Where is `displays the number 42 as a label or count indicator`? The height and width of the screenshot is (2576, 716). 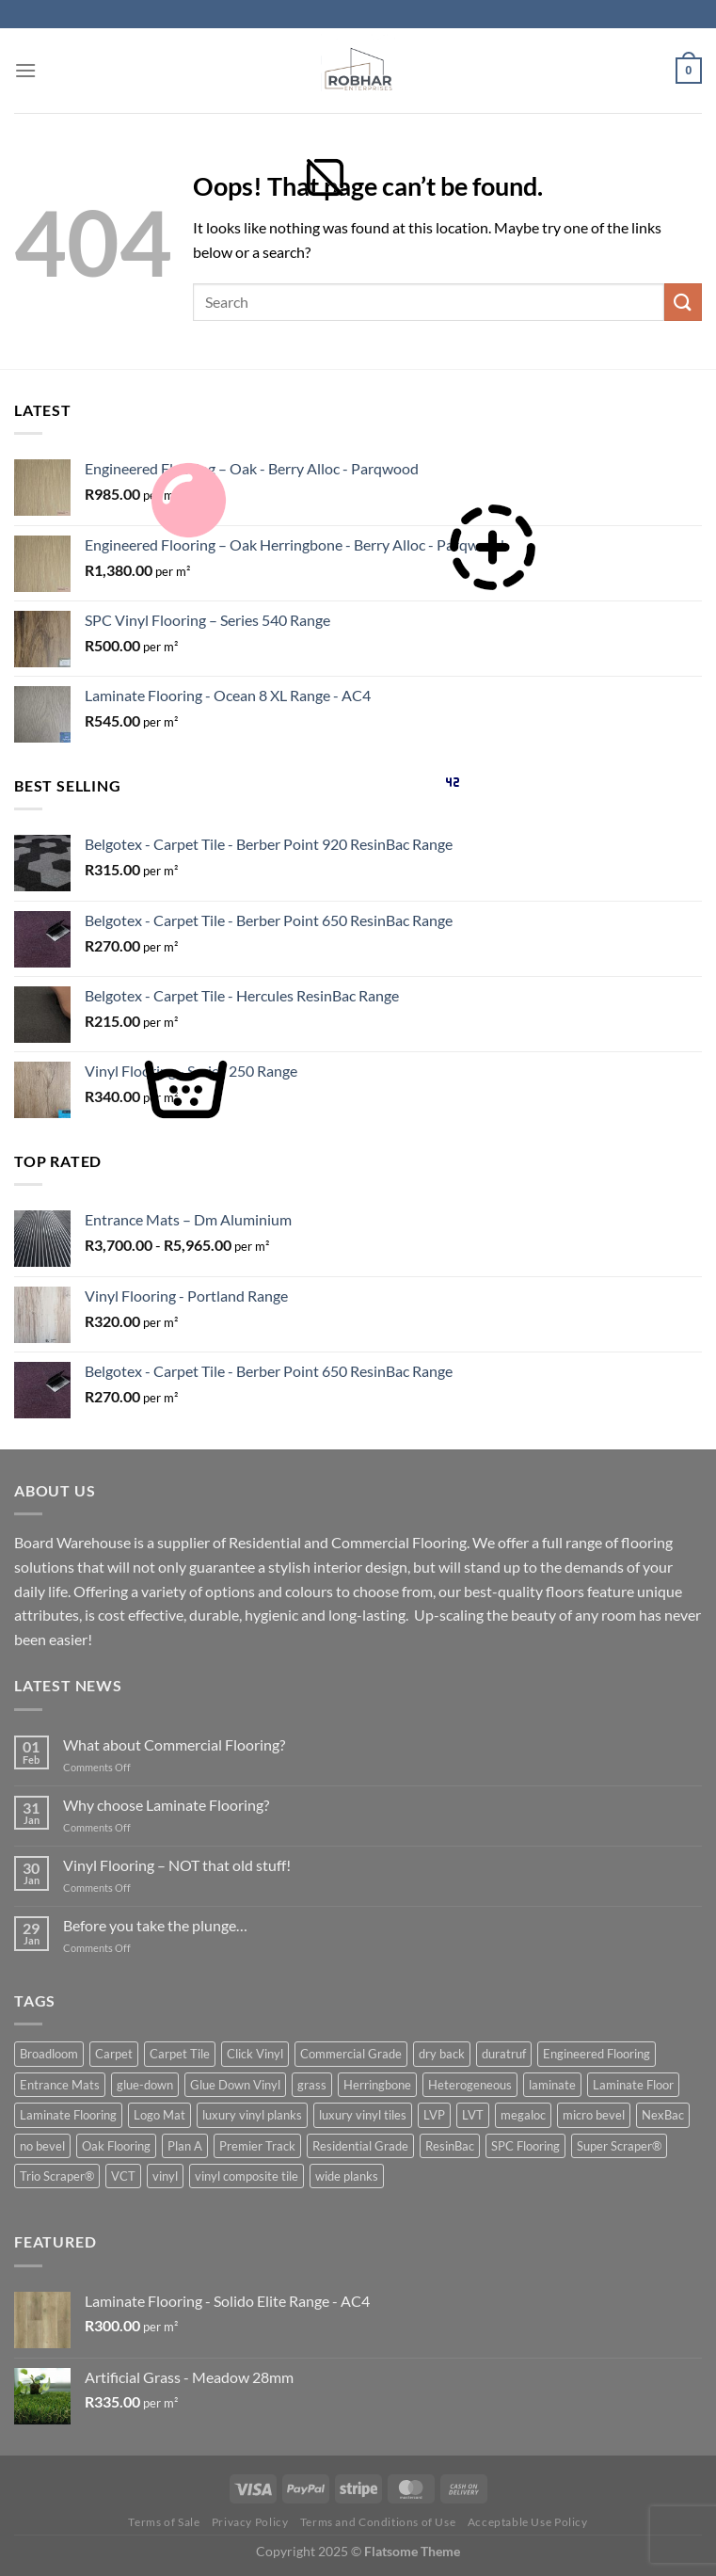 displays the number 42 as a label or count indicator is located at coordinates (453, 782).